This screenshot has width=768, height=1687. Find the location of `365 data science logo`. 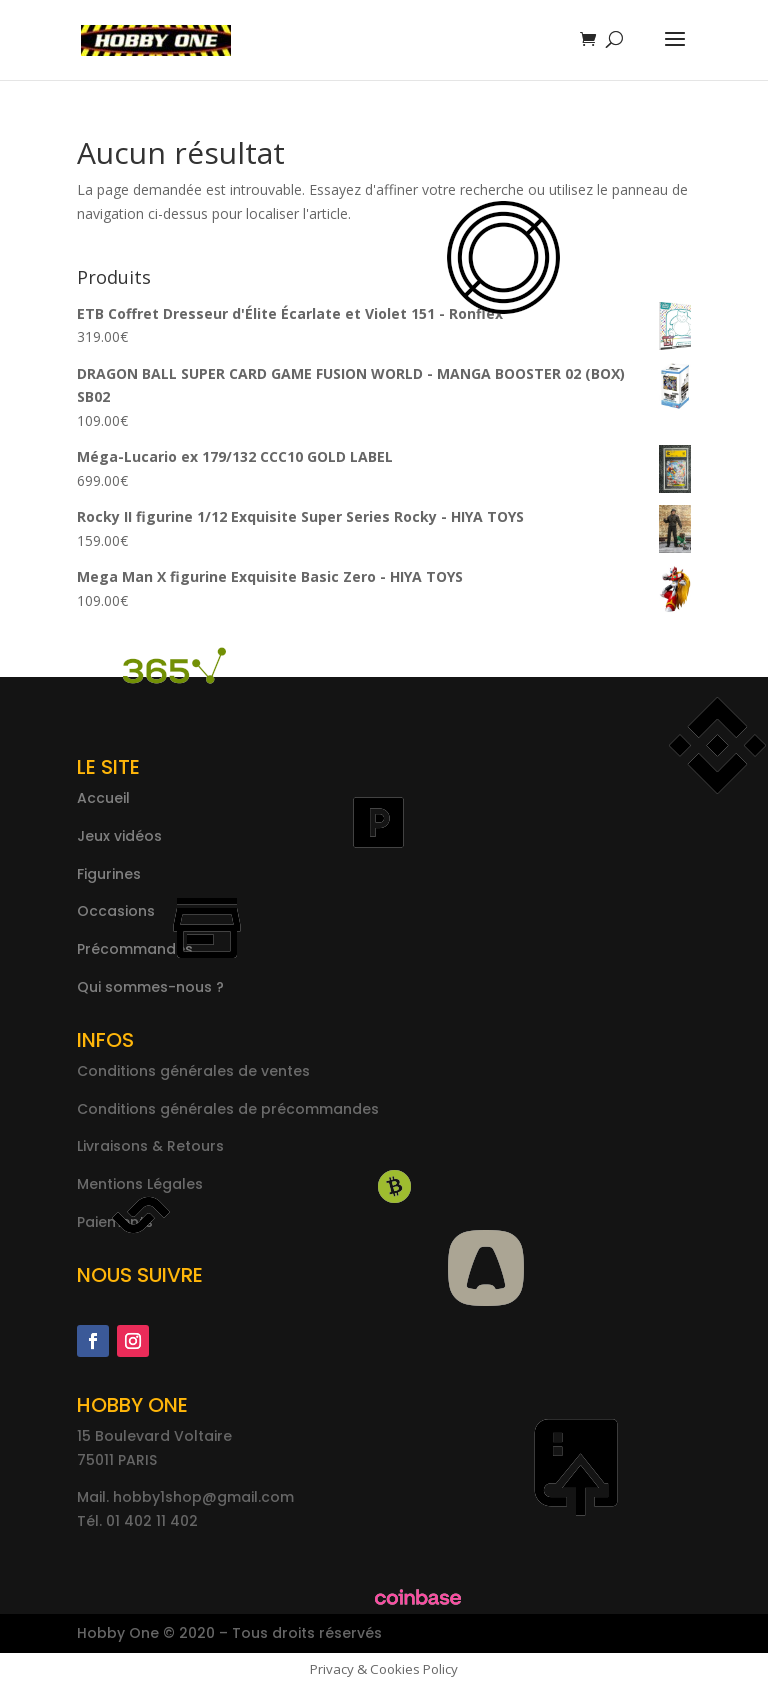

365 data science logo is located at coordinates (174, 665).